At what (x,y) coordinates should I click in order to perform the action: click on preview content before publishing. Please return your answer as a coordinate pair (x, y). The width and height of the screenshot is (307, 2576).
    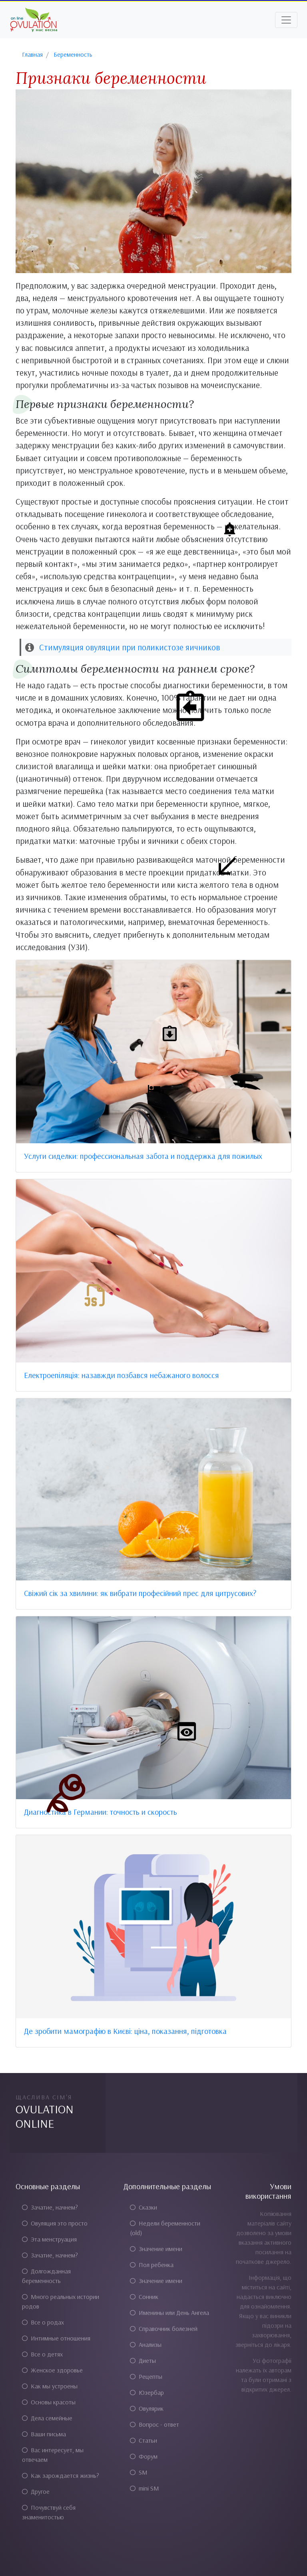
    Looking at the image, I should click on (187, 1731).